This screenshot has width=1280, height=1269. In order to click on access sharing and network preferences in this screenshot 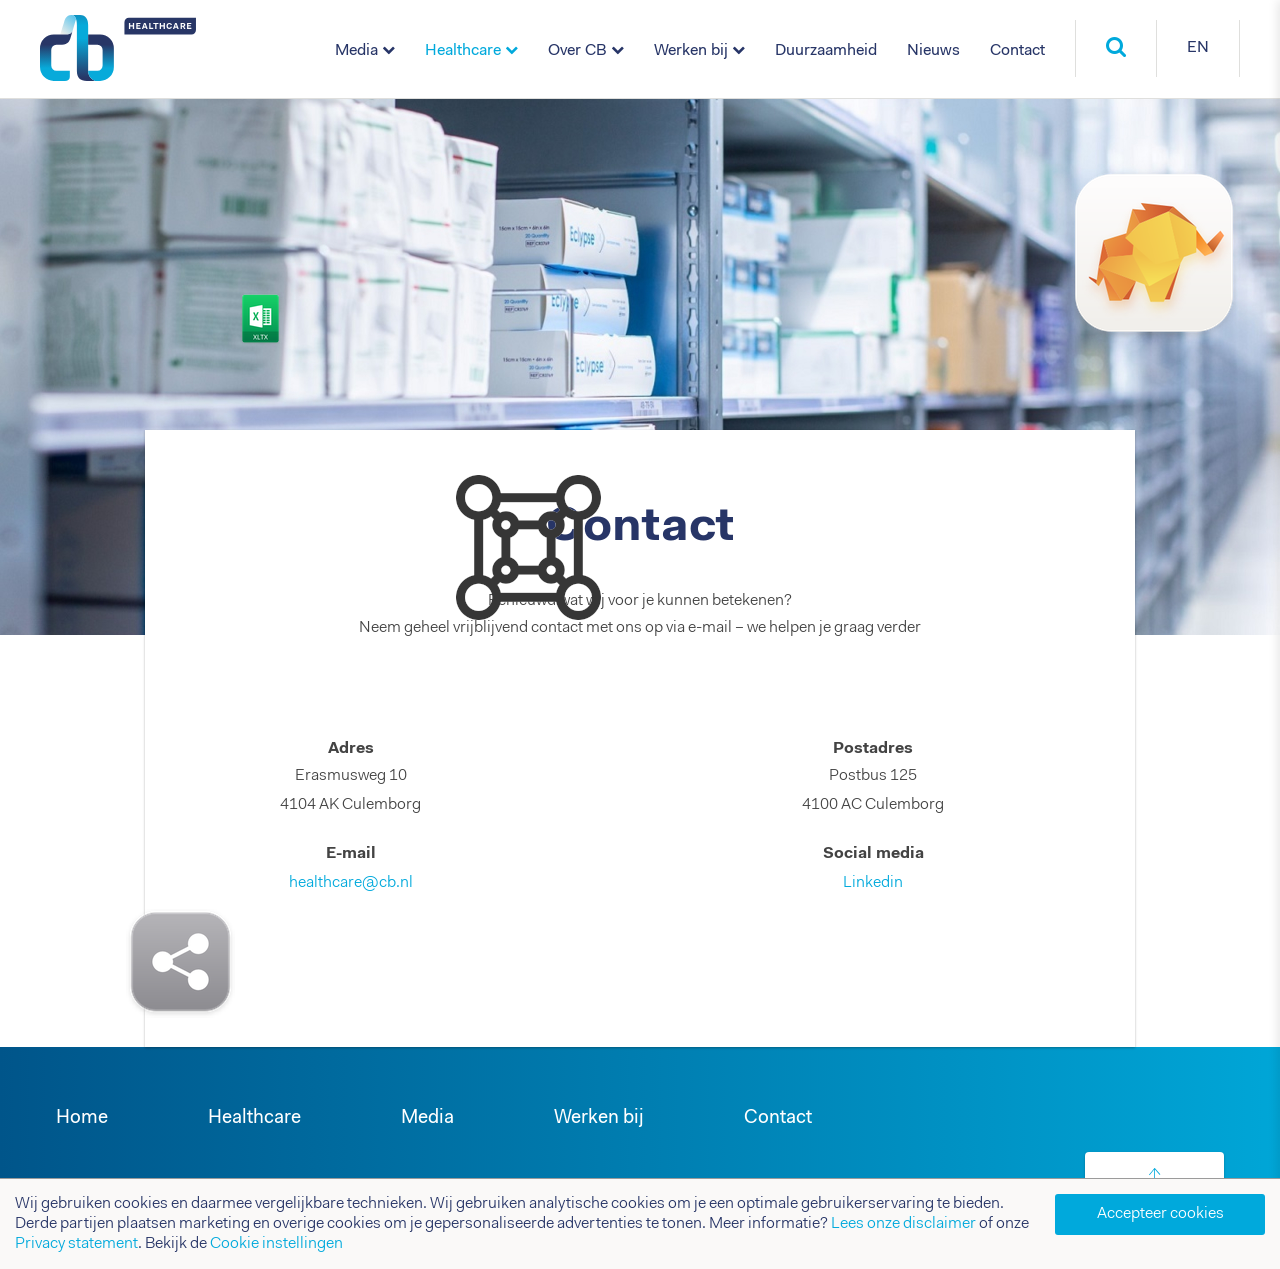, I will do `click(180, 963)`.